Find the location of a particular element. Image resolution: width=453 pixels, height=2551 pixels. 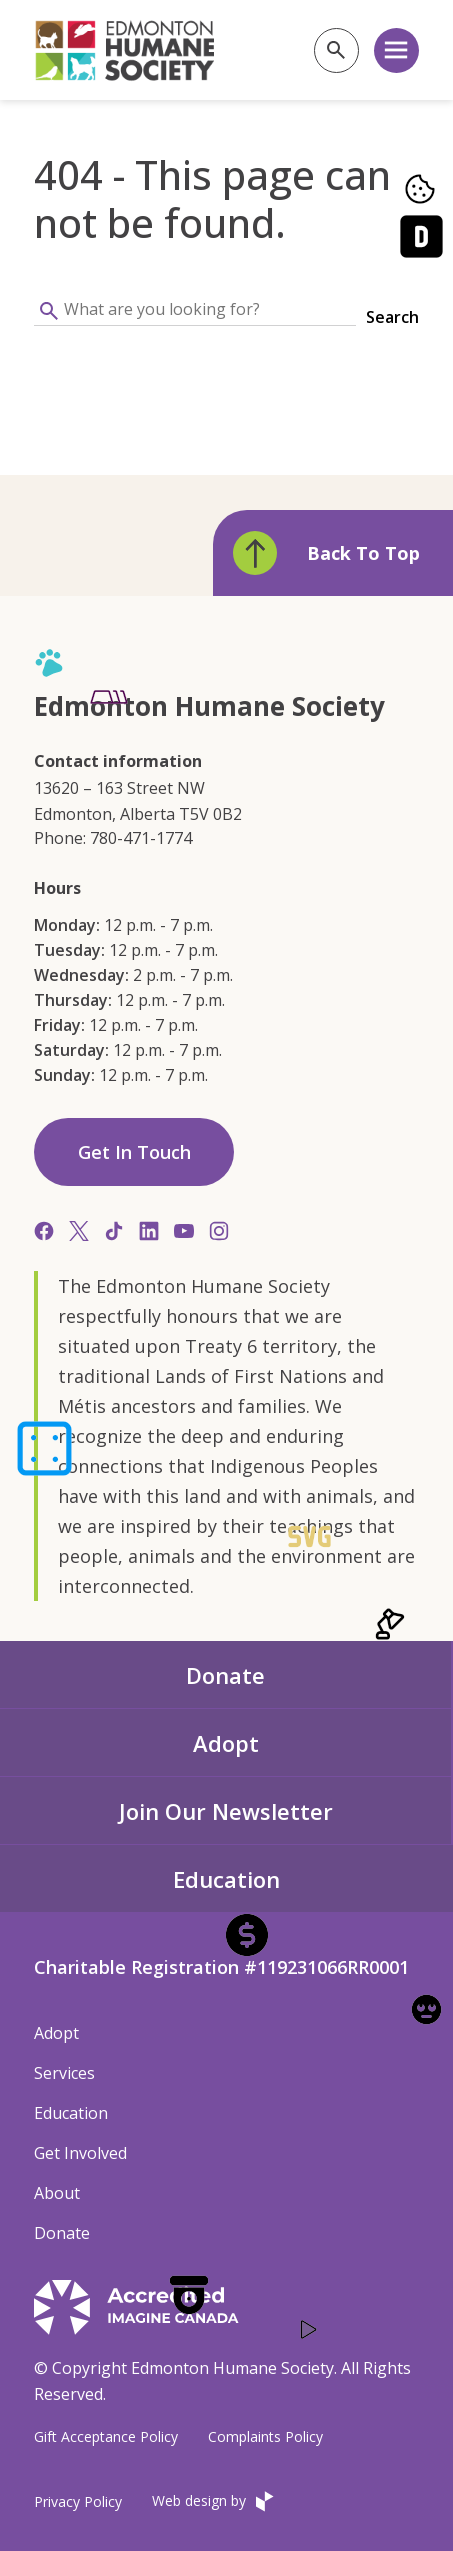

toggle desk lamp or task lighting is located at coordinates (390, 1624).